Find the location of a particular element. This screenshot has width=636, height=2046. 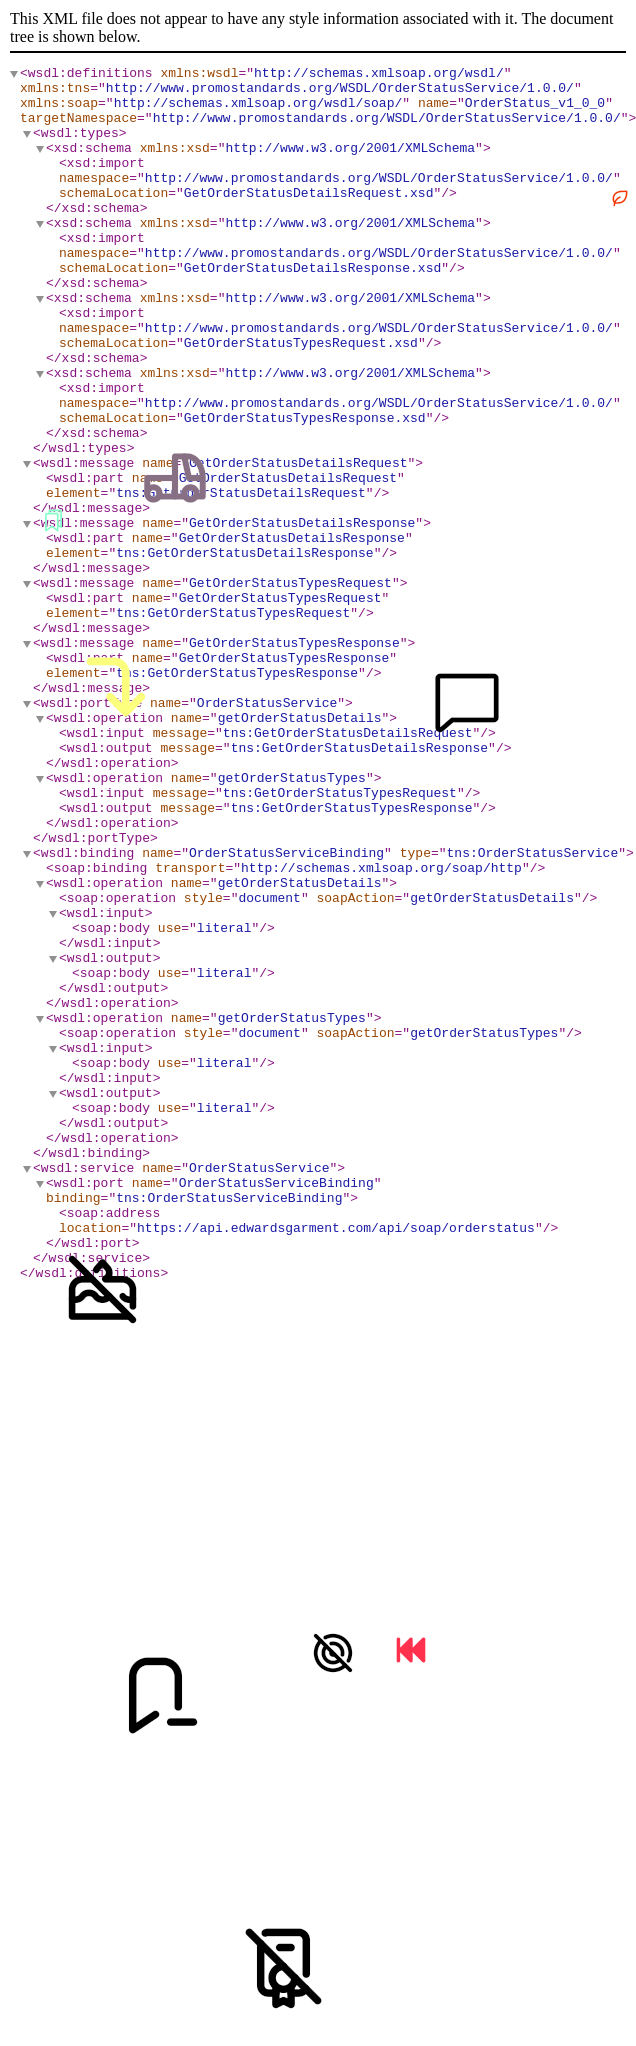

certificate or credential unavailable is located at coordinates (283, 1966).